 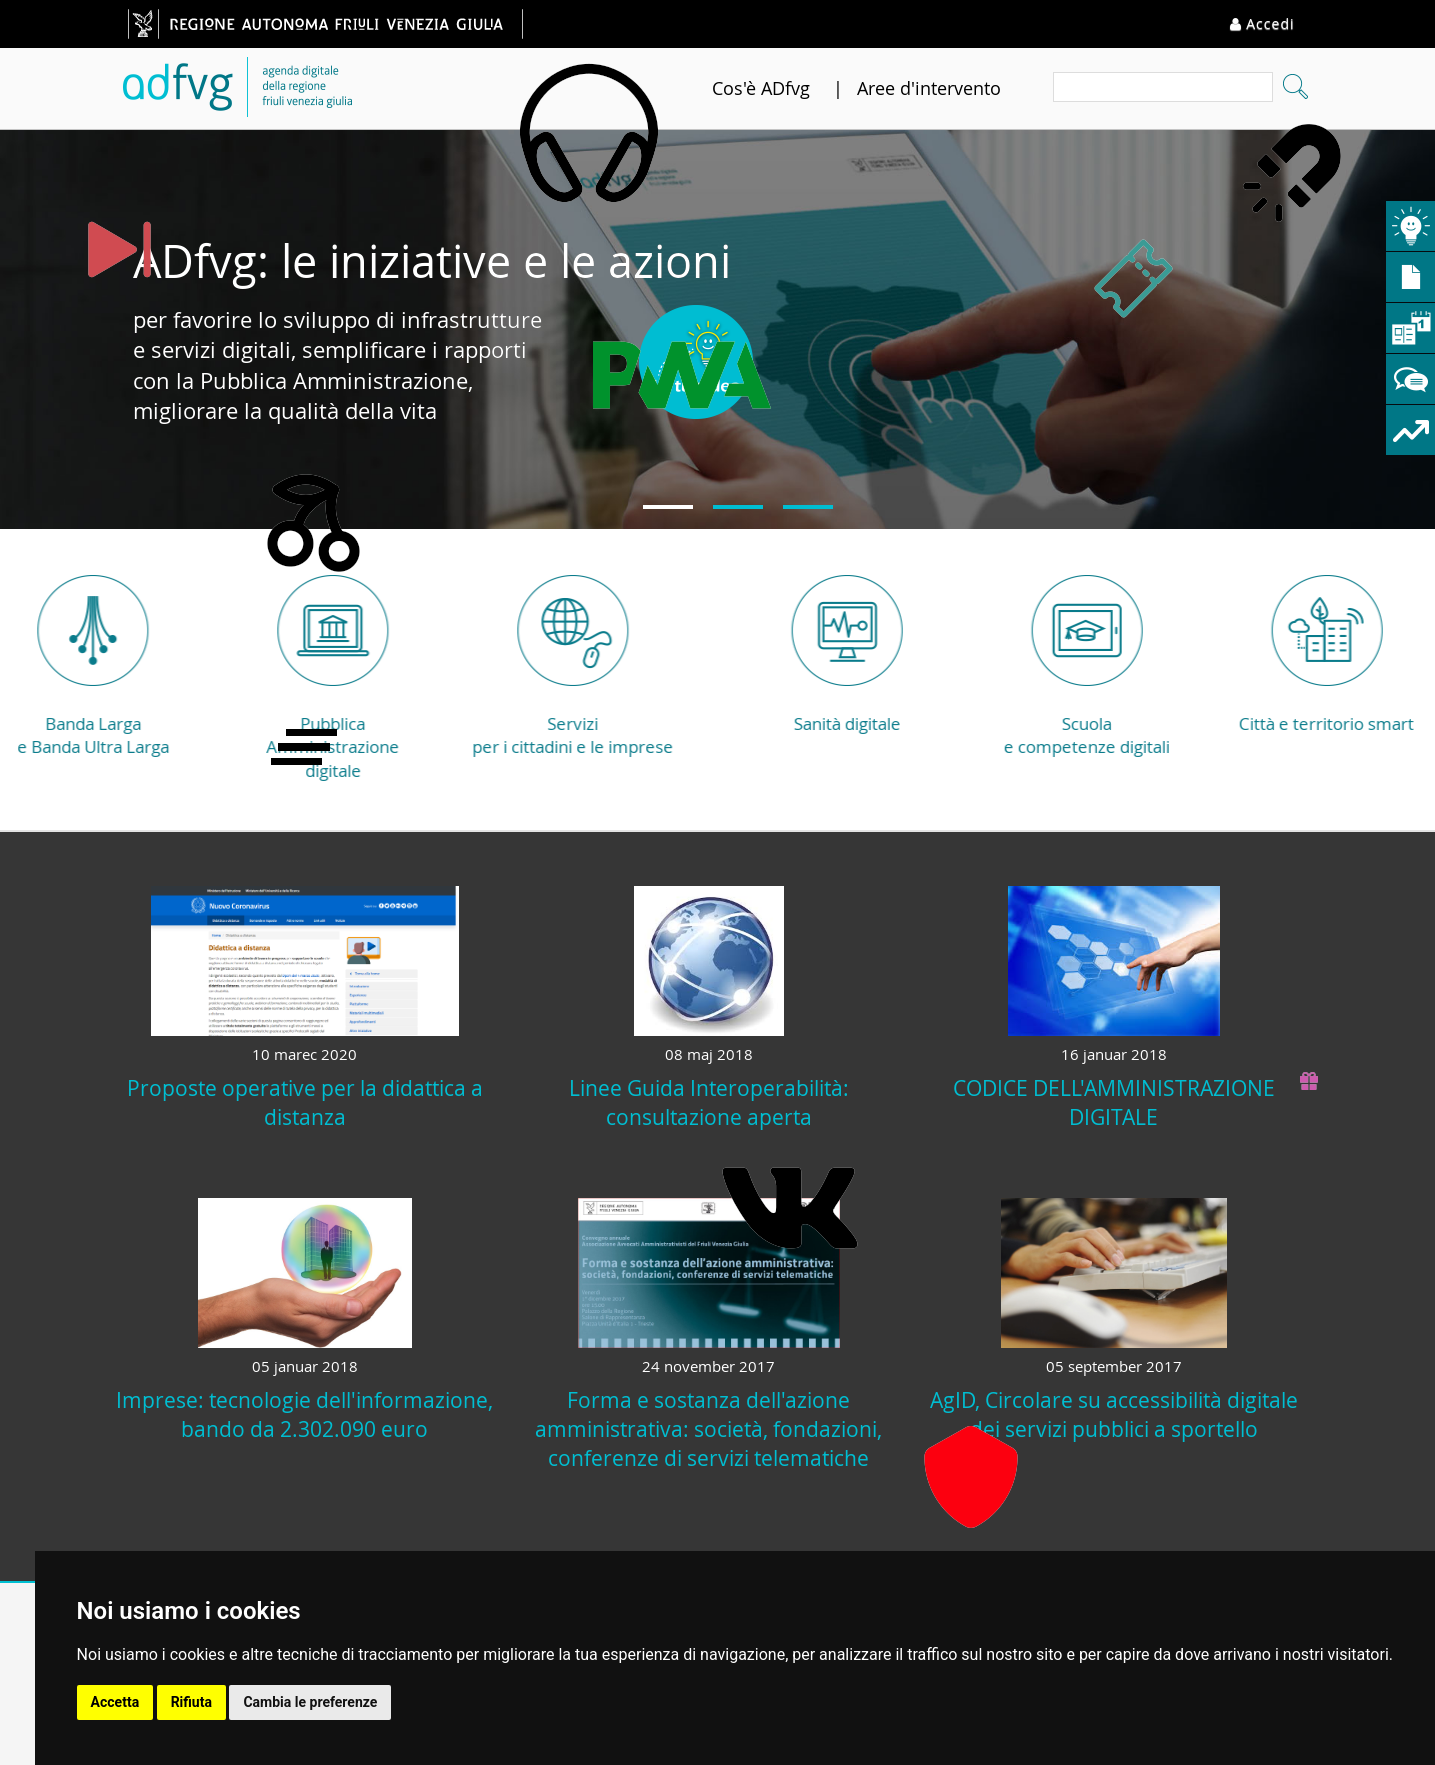 I want to click on progressive web app logo, so click(x=682, y=375).